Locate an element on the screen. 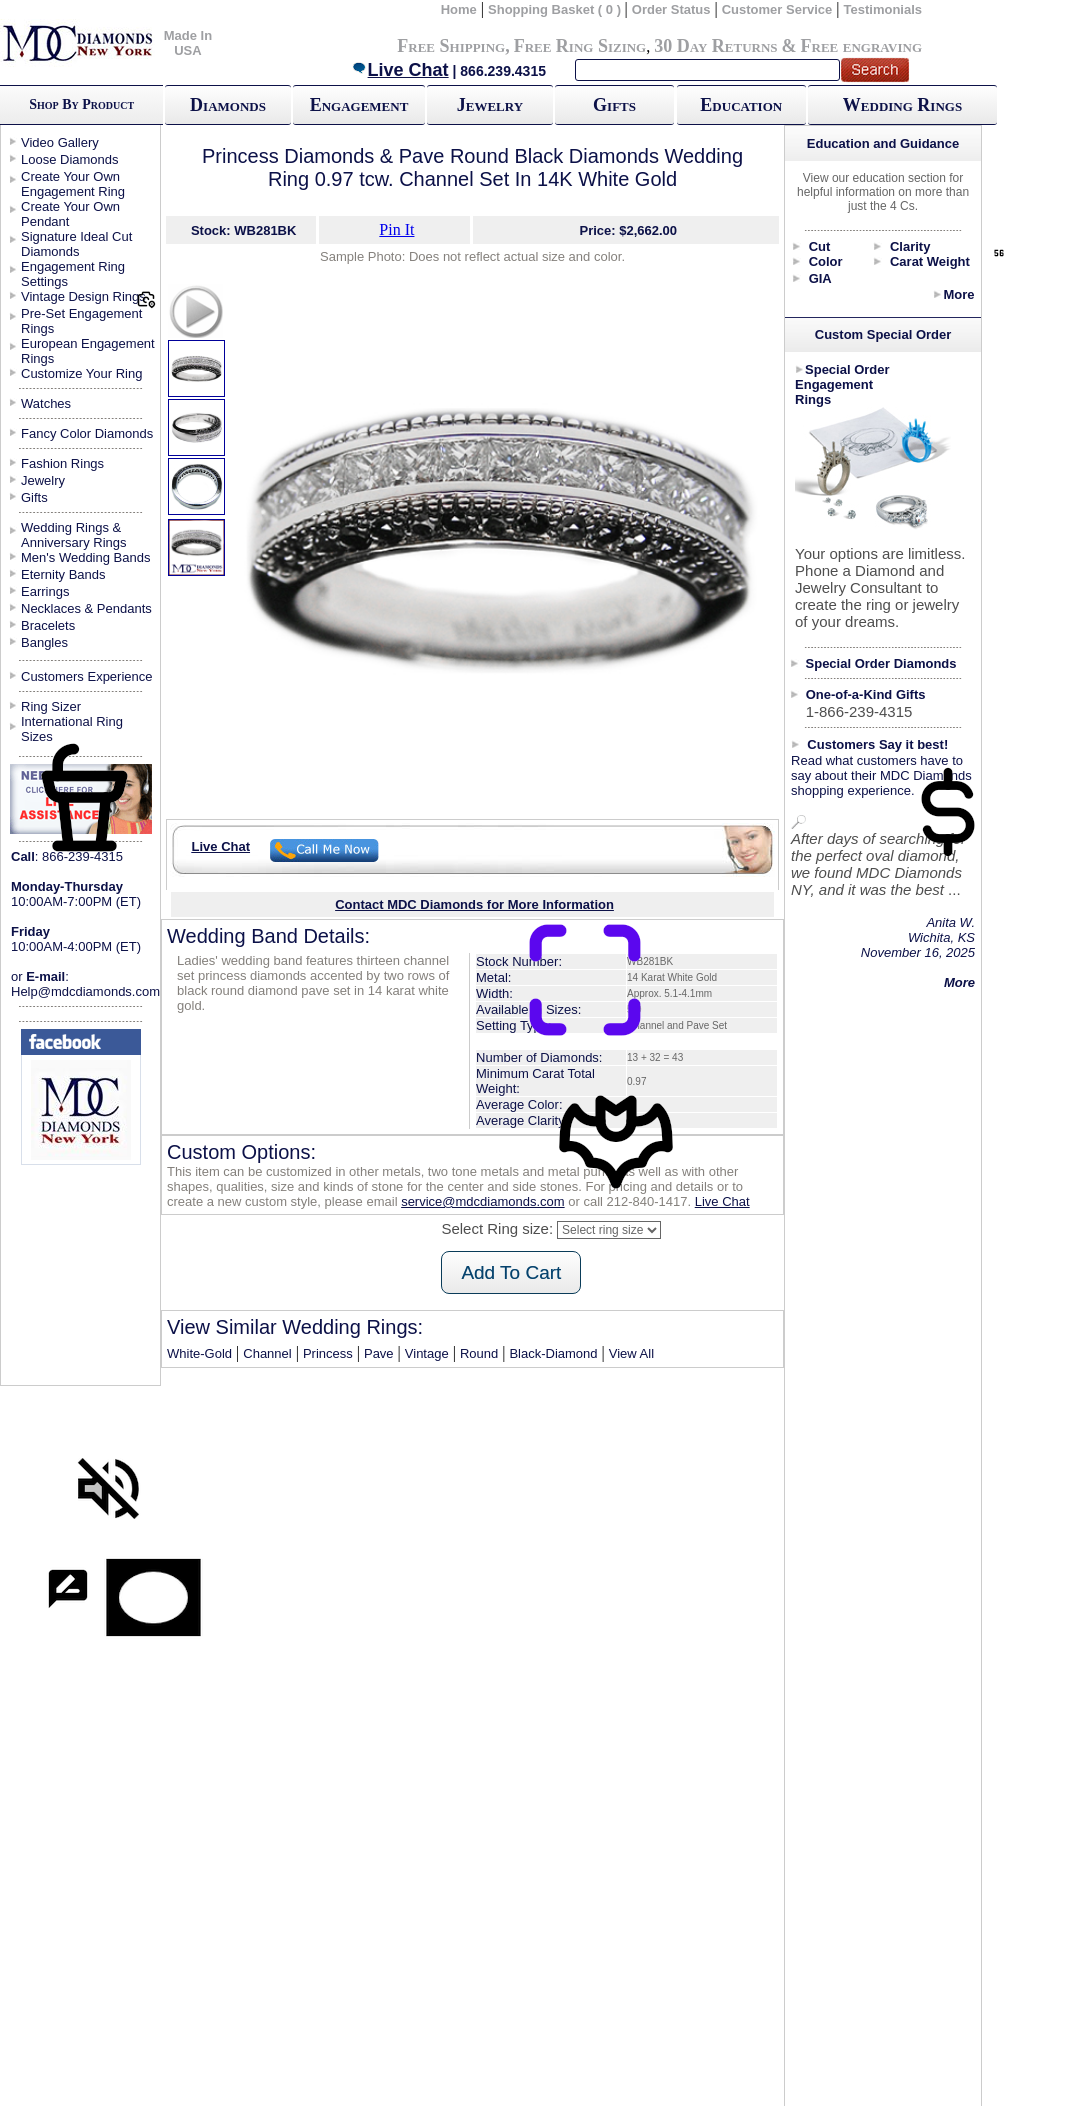  indicates item number 56 in a list or sequence is located at coordinates (999, 253).